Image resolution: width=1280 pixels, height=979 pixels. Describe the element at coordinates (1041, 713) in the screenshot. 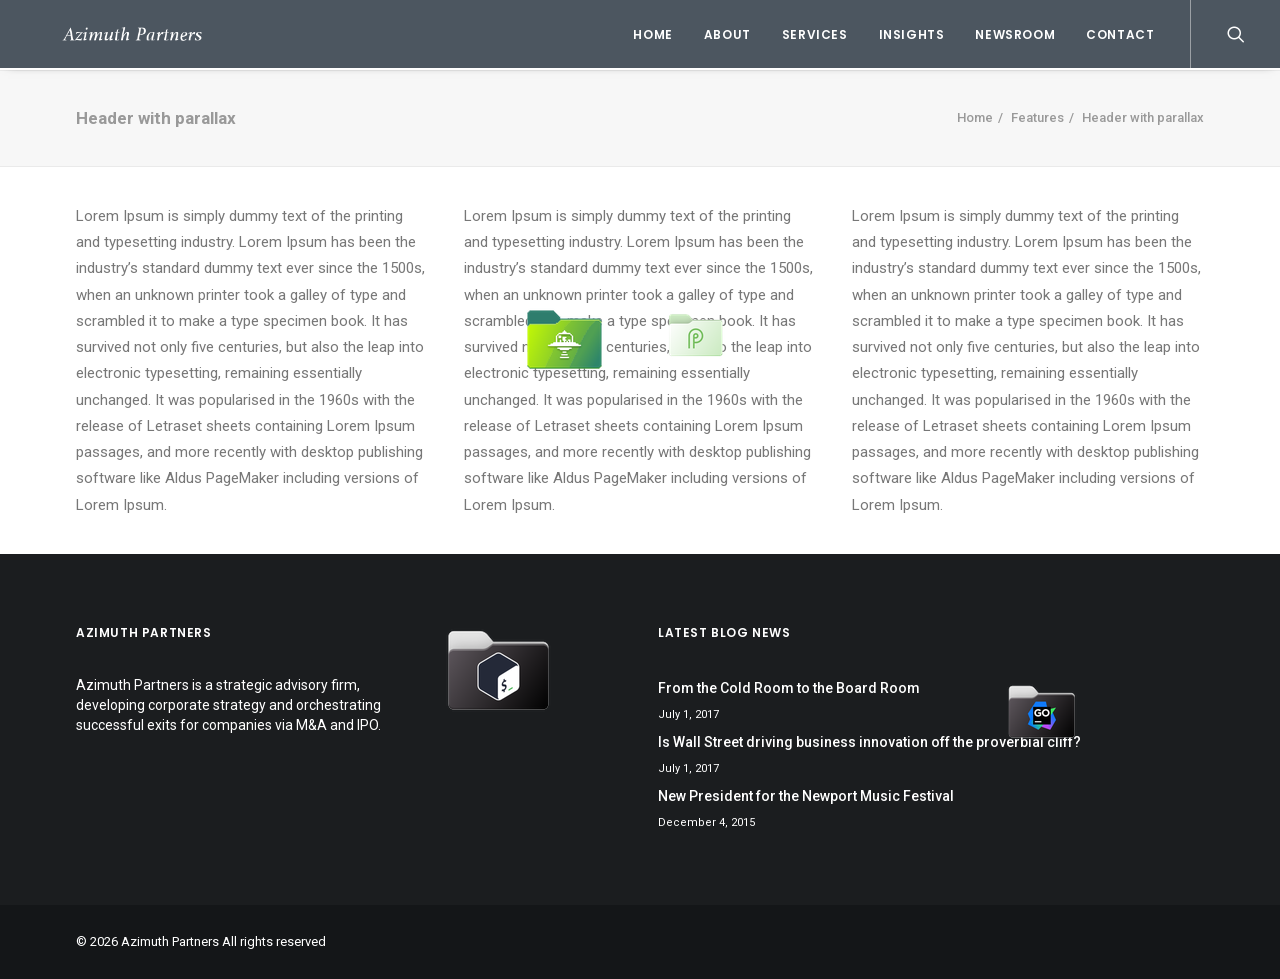

I see `folder containing GoLand IDE projects` at that location.